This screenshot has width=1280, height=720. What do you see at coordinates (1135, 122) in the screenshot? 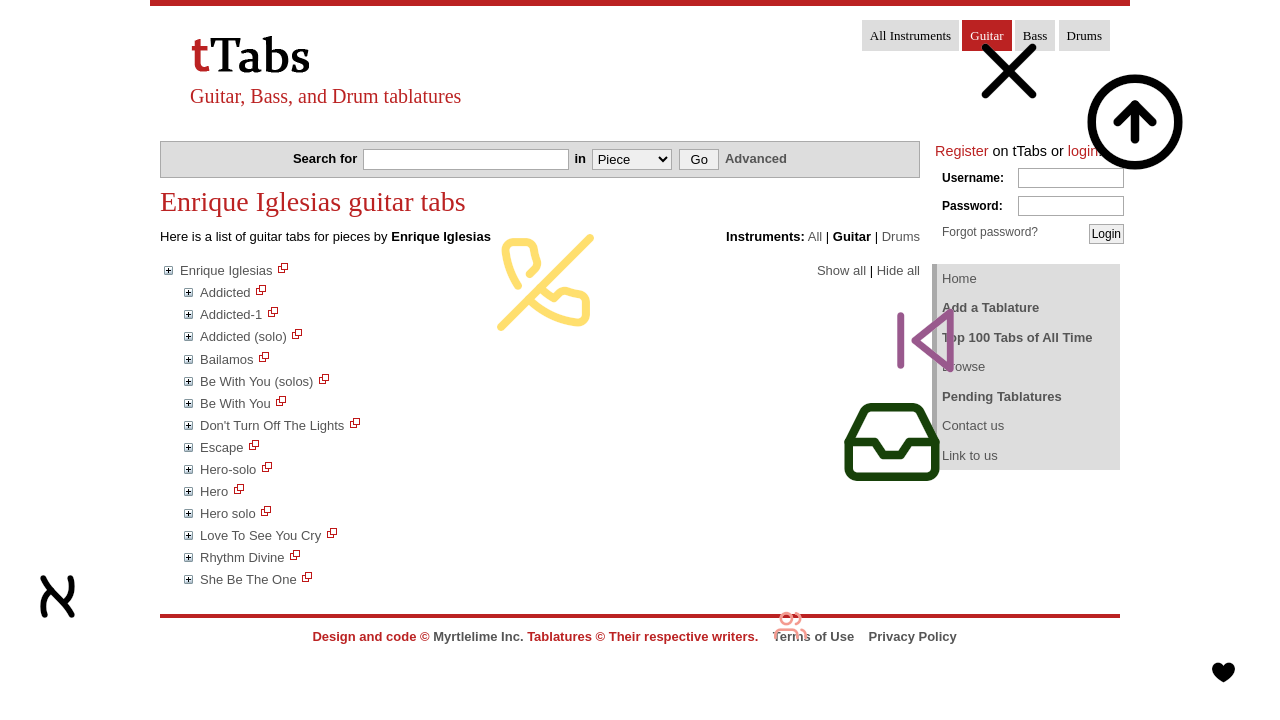
I see `scroll to top of page` at bounding box center [1135, 122].